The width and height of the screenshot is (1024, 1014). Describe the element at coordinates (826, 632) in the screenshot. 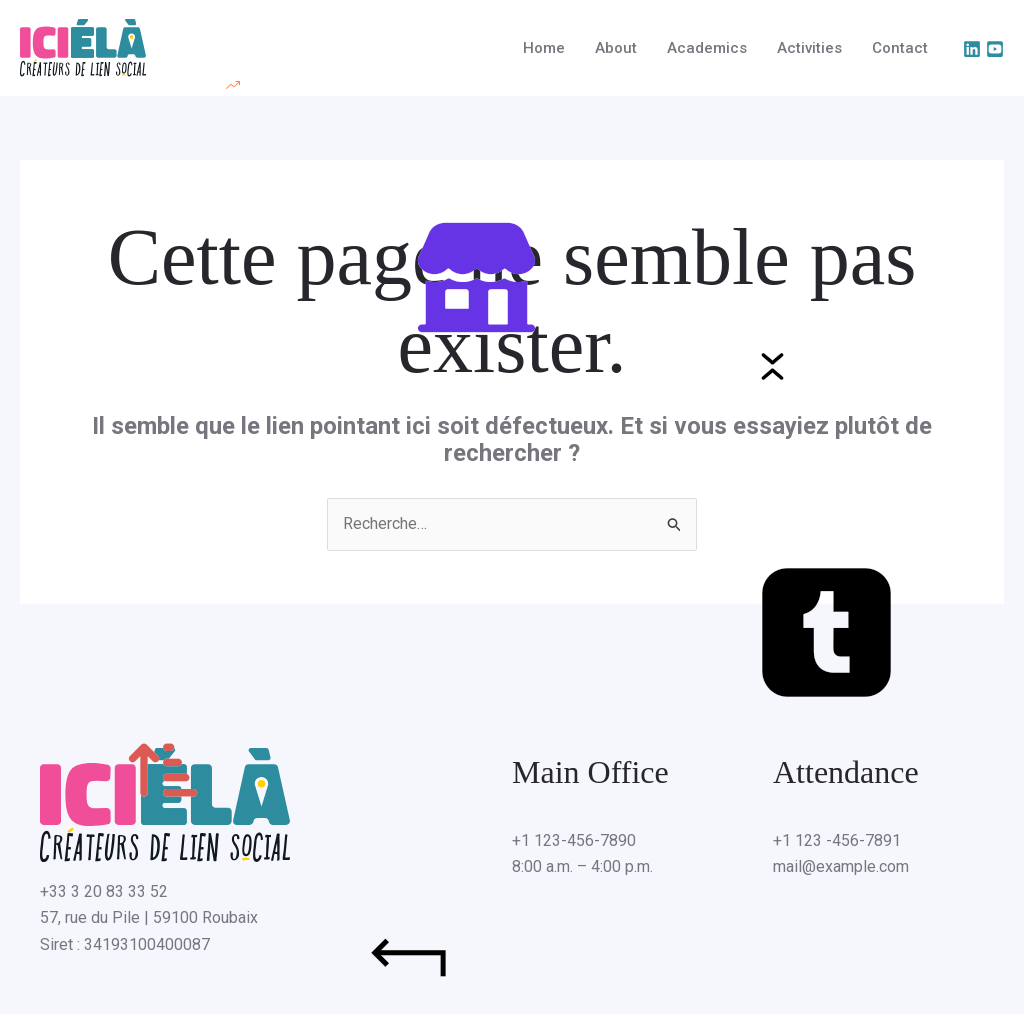

I see `open the tumblr app` at that location.